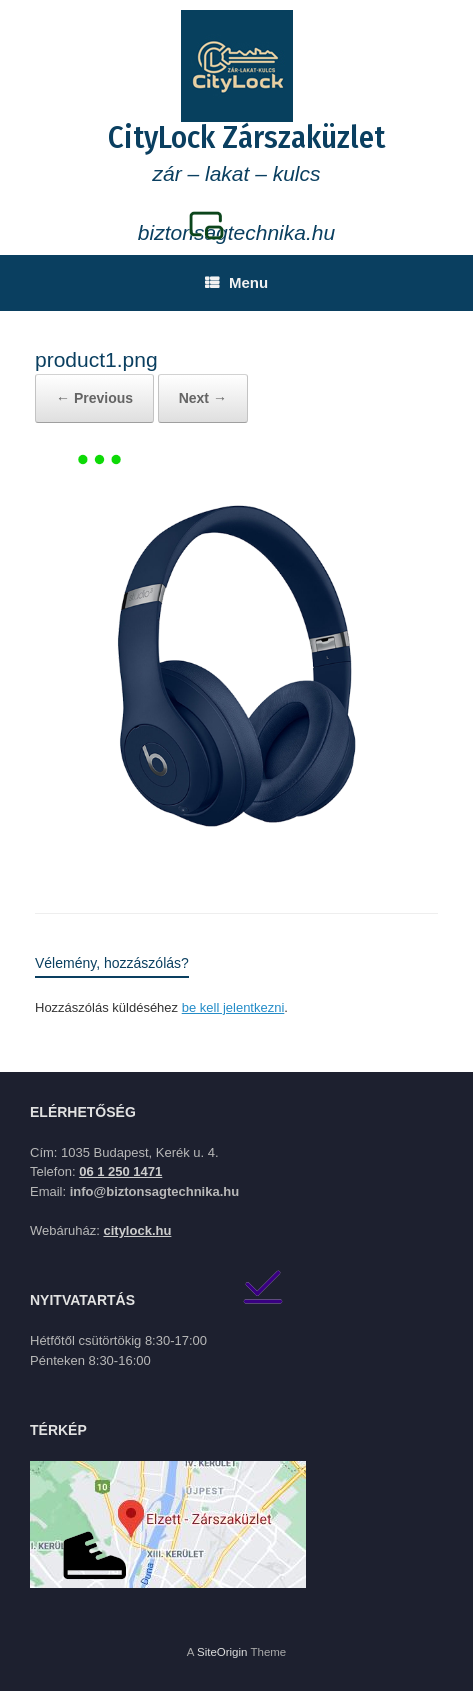 The width and height of the screenshot is (473, 1691). Describe the element at coordinates (206, 225) in the screenshot. I see `enable picture-in-picture mode` at that location.